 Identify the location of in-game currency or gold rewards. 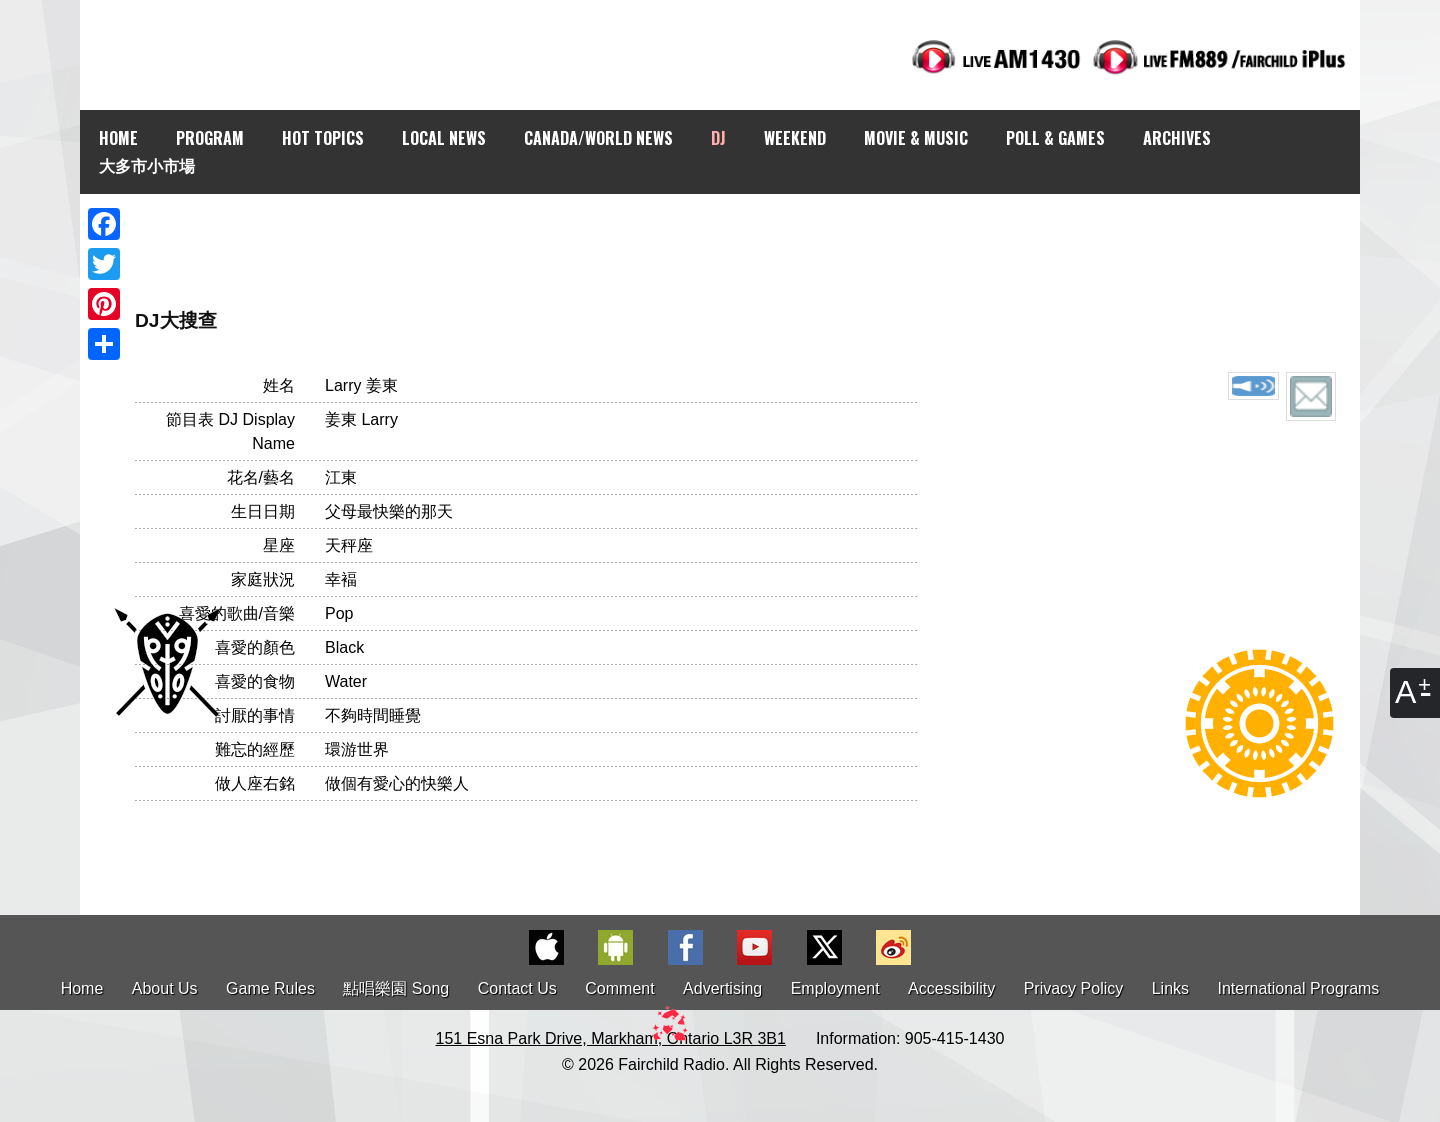
(670, 1023).